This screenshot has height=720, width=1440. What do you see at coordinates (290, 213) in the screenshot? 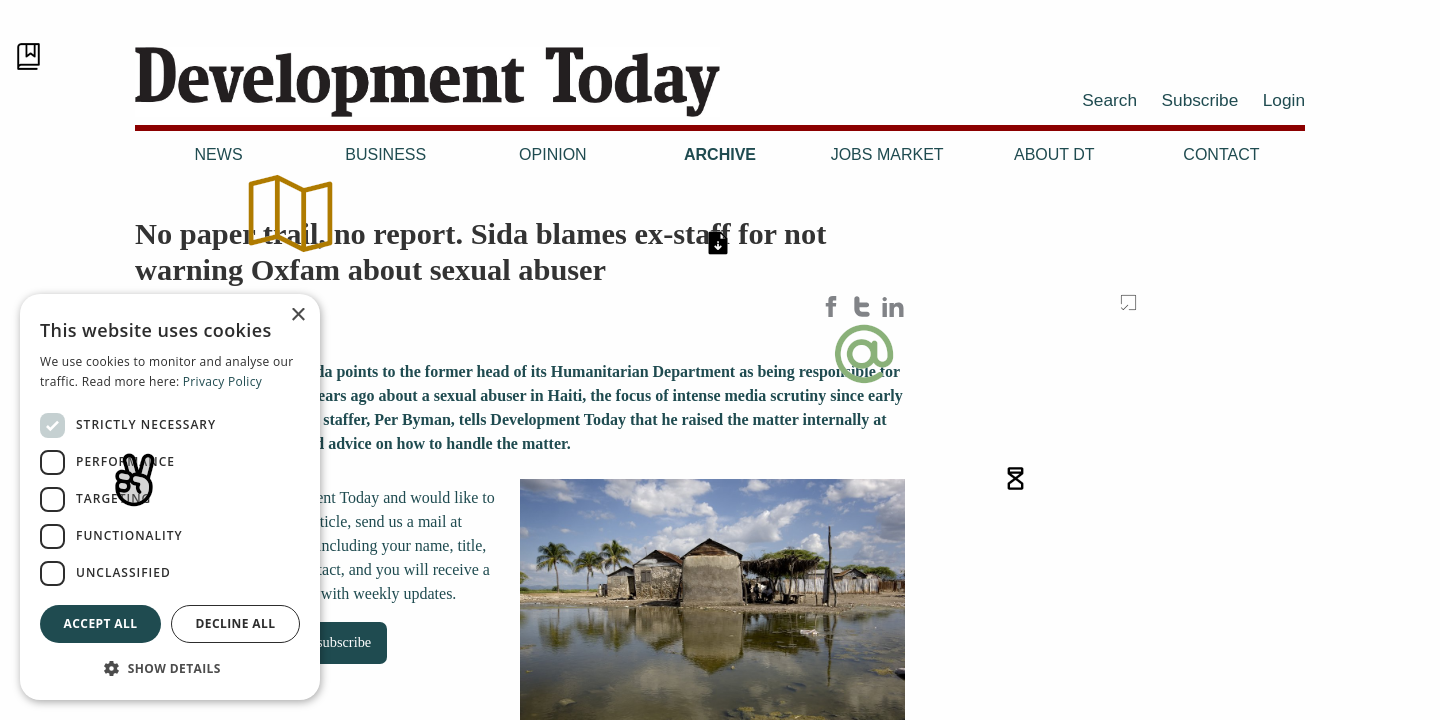
I see `view map or navigation` at bounding box center [290, 213].